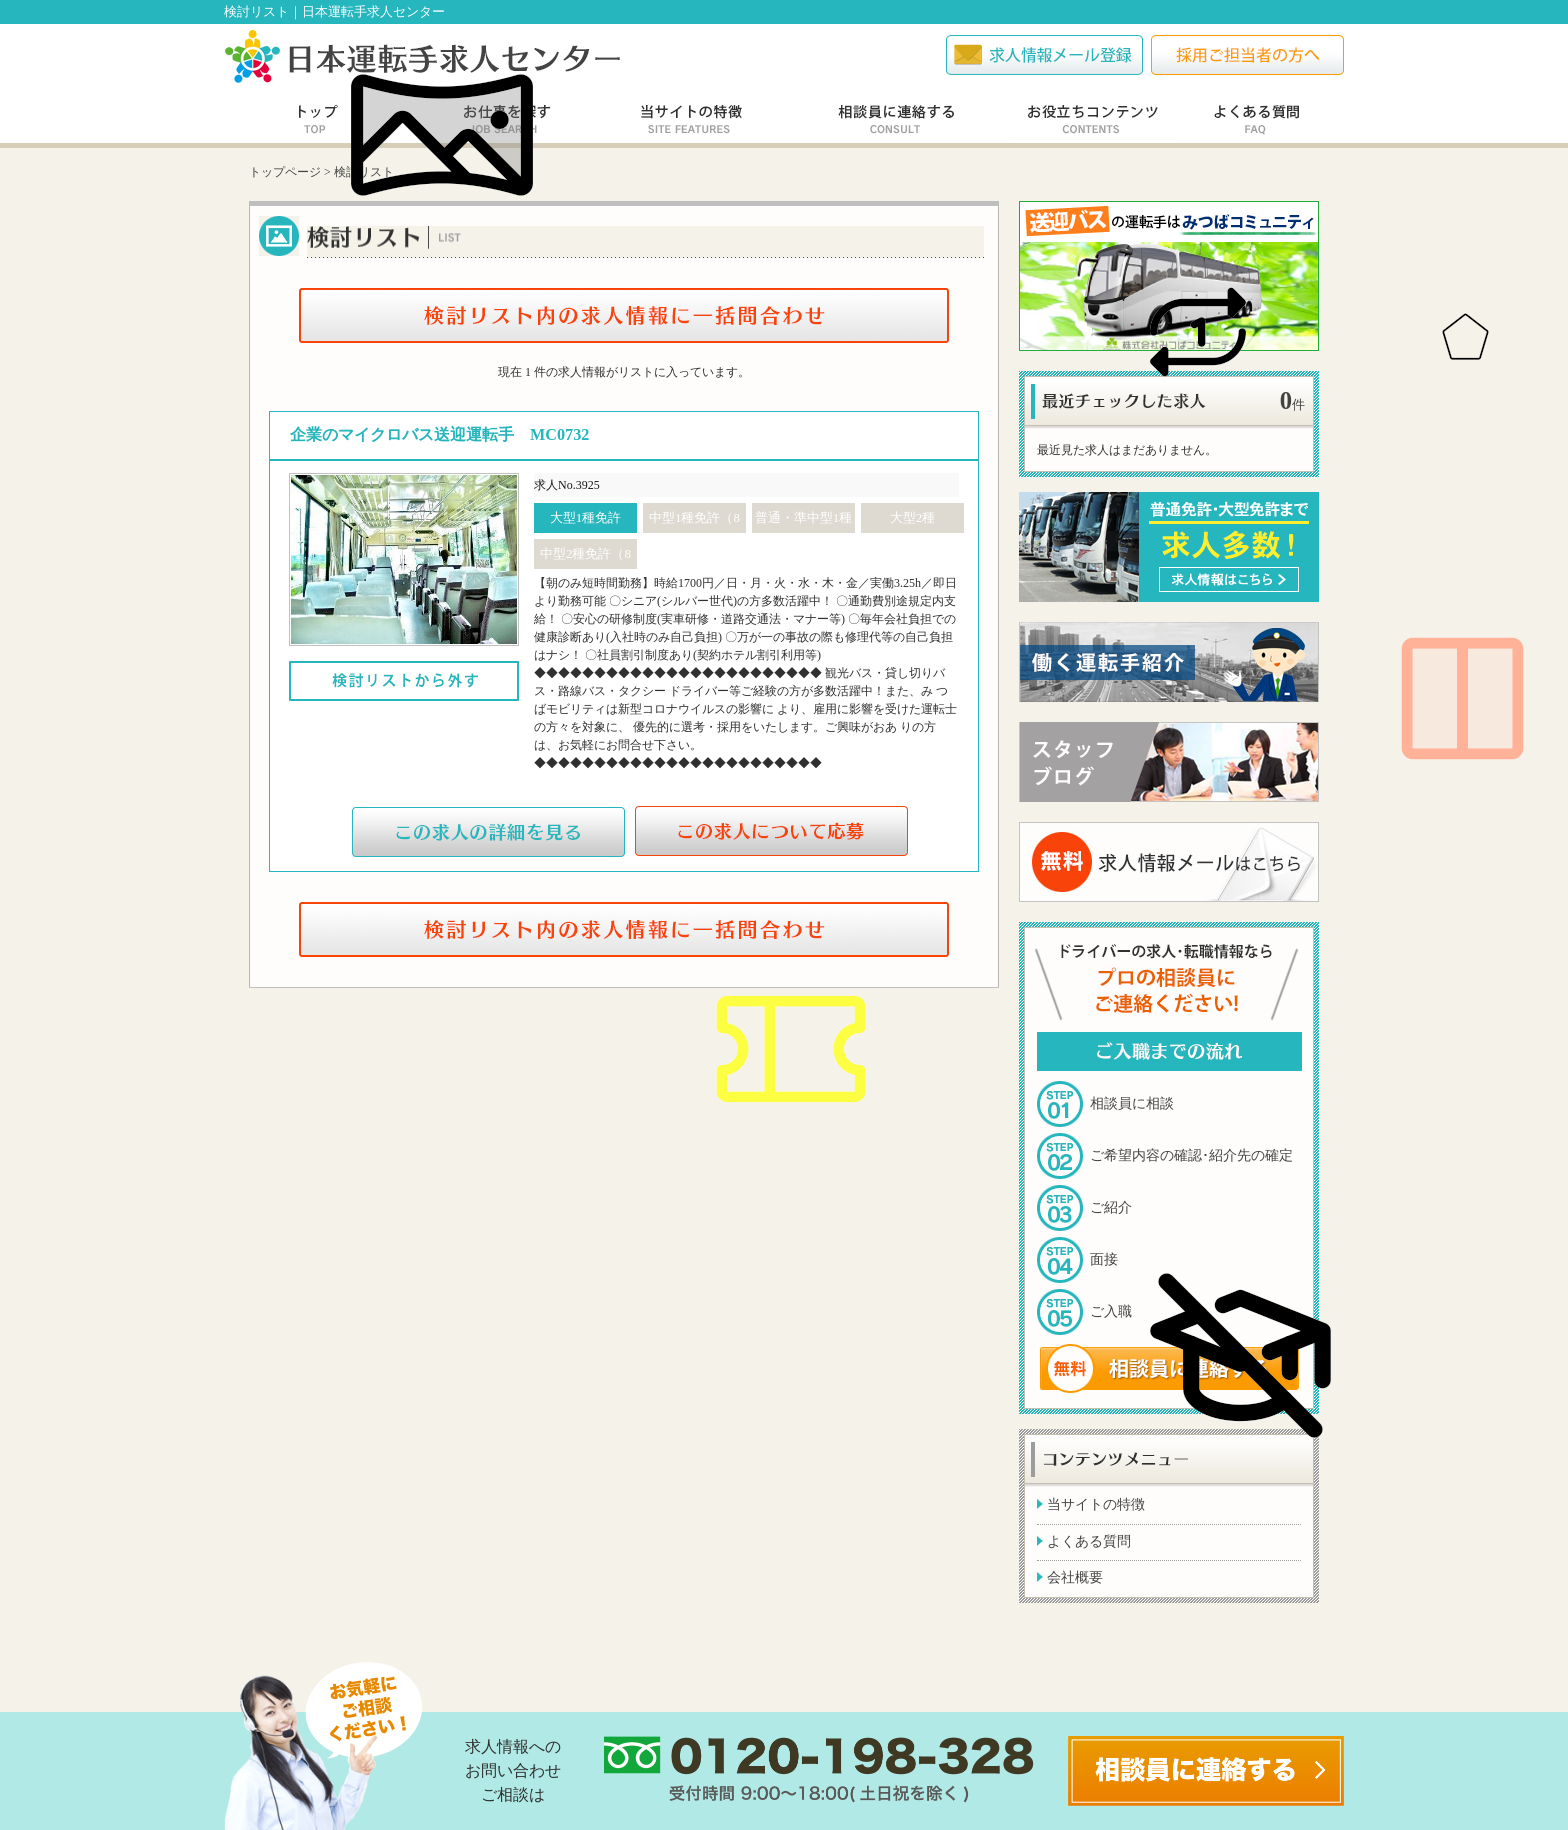  What do you see at coordinates (1240, 1355) in the screenshot?
I see `school or education unavailable` at bounding box center [1240, 1355].